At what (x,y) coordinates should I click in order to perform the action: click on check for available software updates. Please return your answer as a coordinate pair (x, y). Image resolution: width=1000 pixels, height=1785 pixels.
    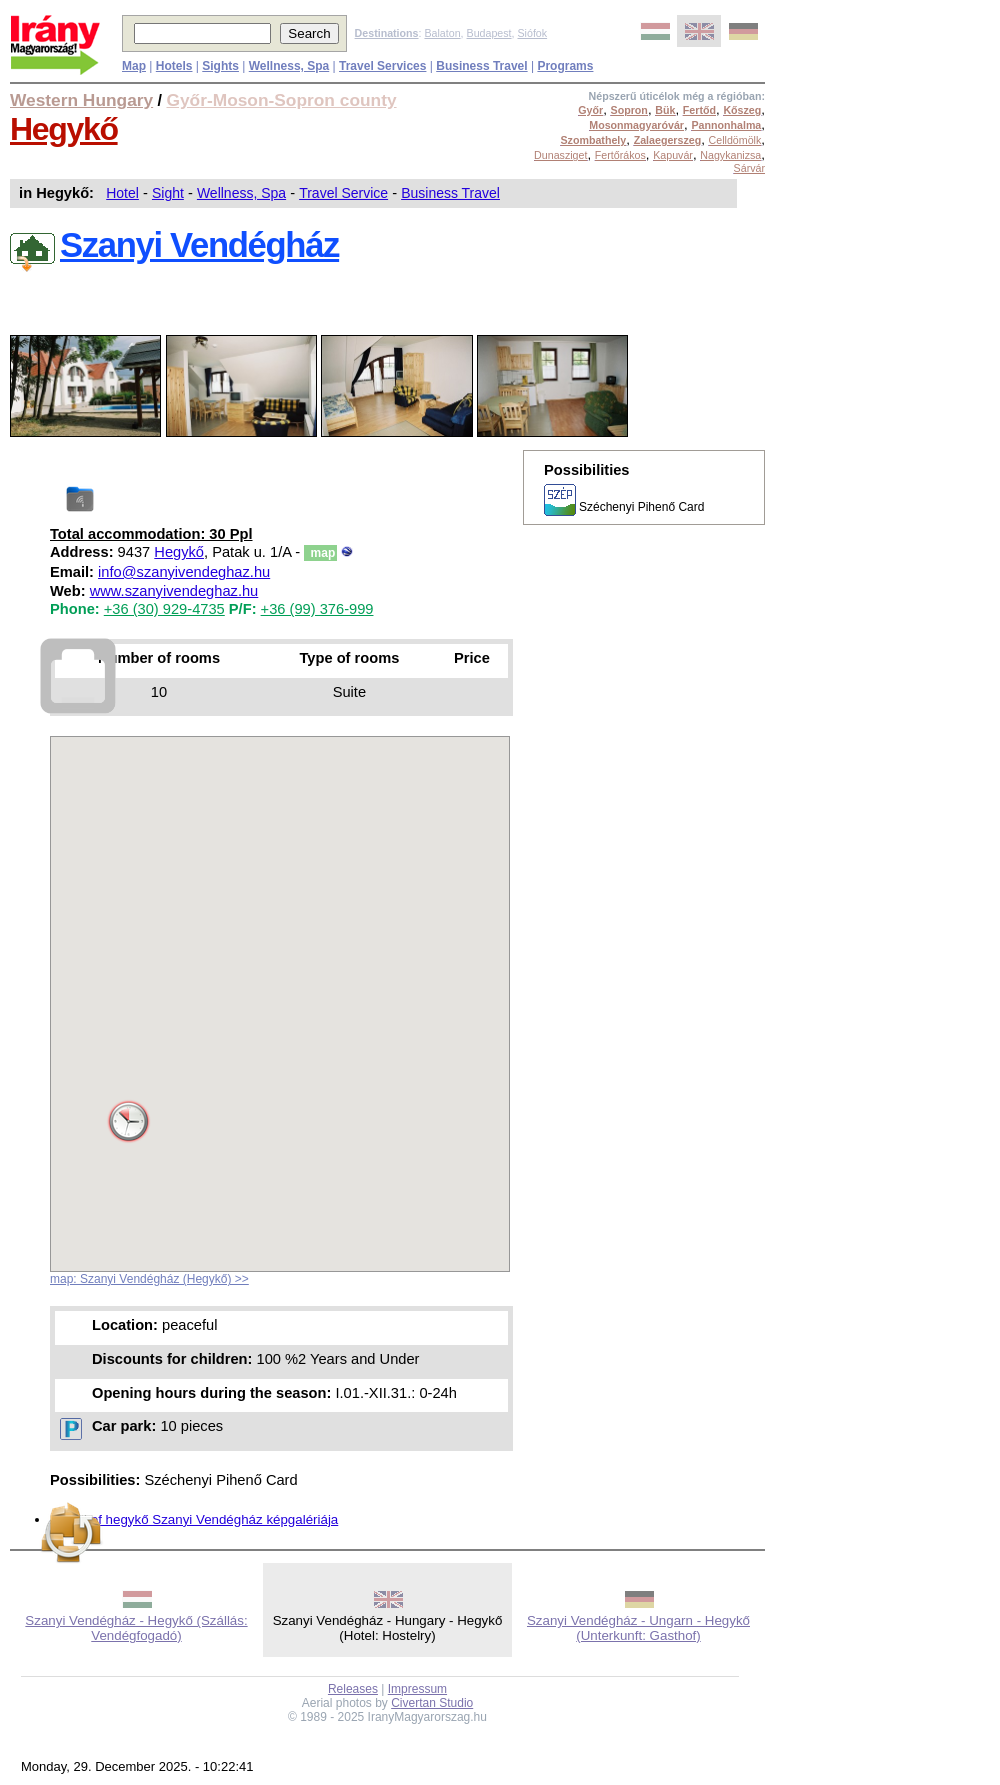
    Looking at the image, I should click on (69, 1528).